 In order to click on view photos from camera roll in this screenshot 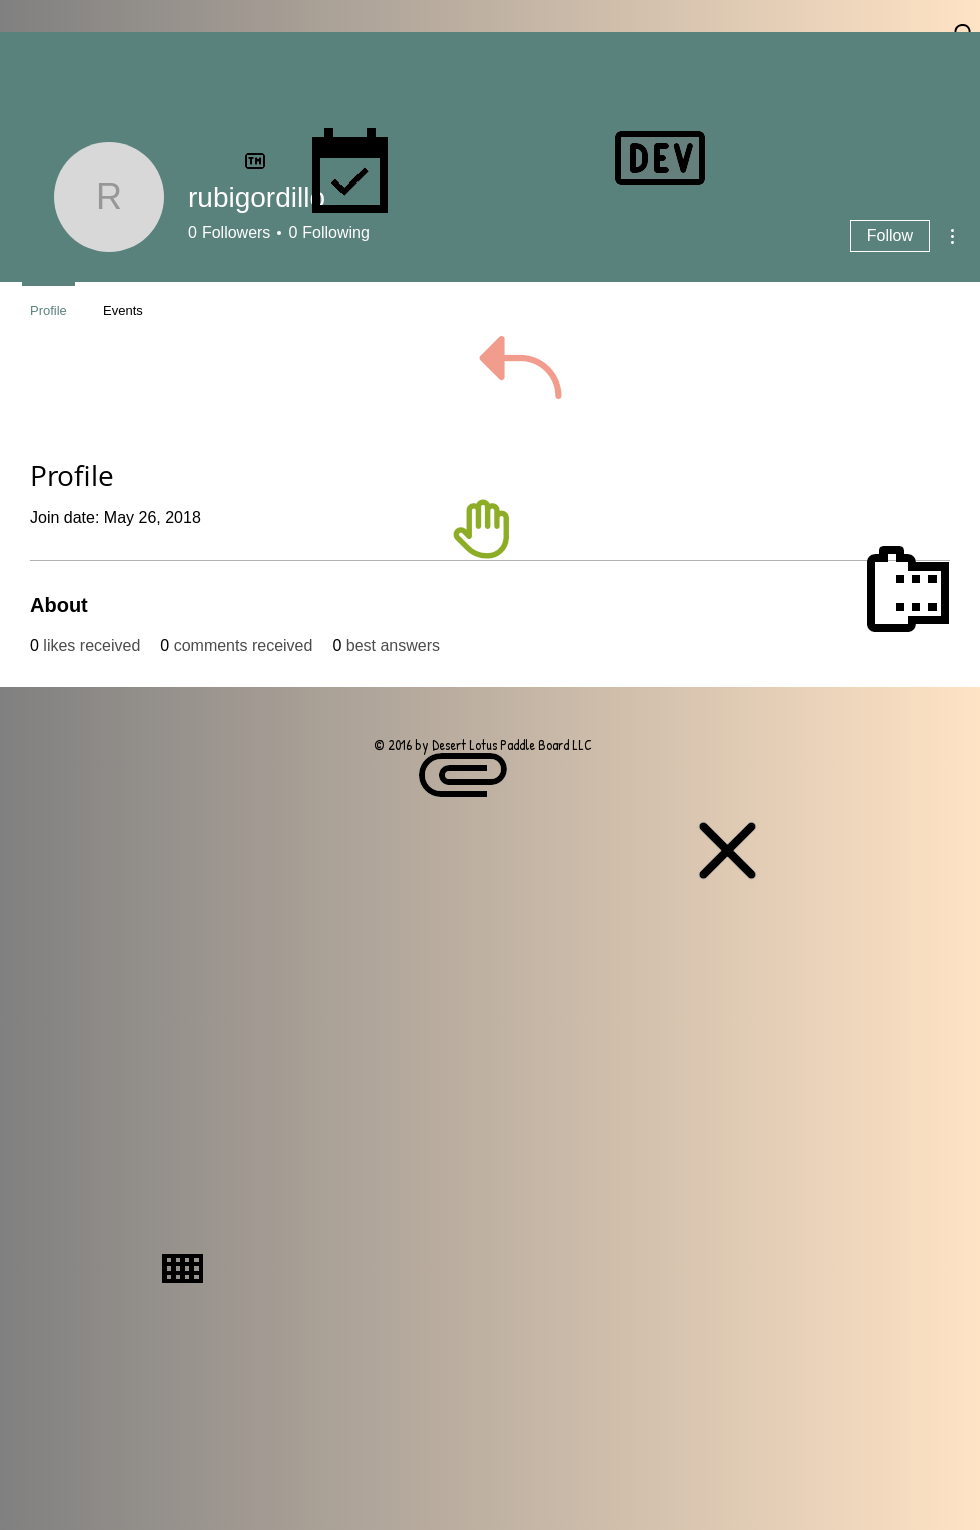, I will do `click(908, 591)`.